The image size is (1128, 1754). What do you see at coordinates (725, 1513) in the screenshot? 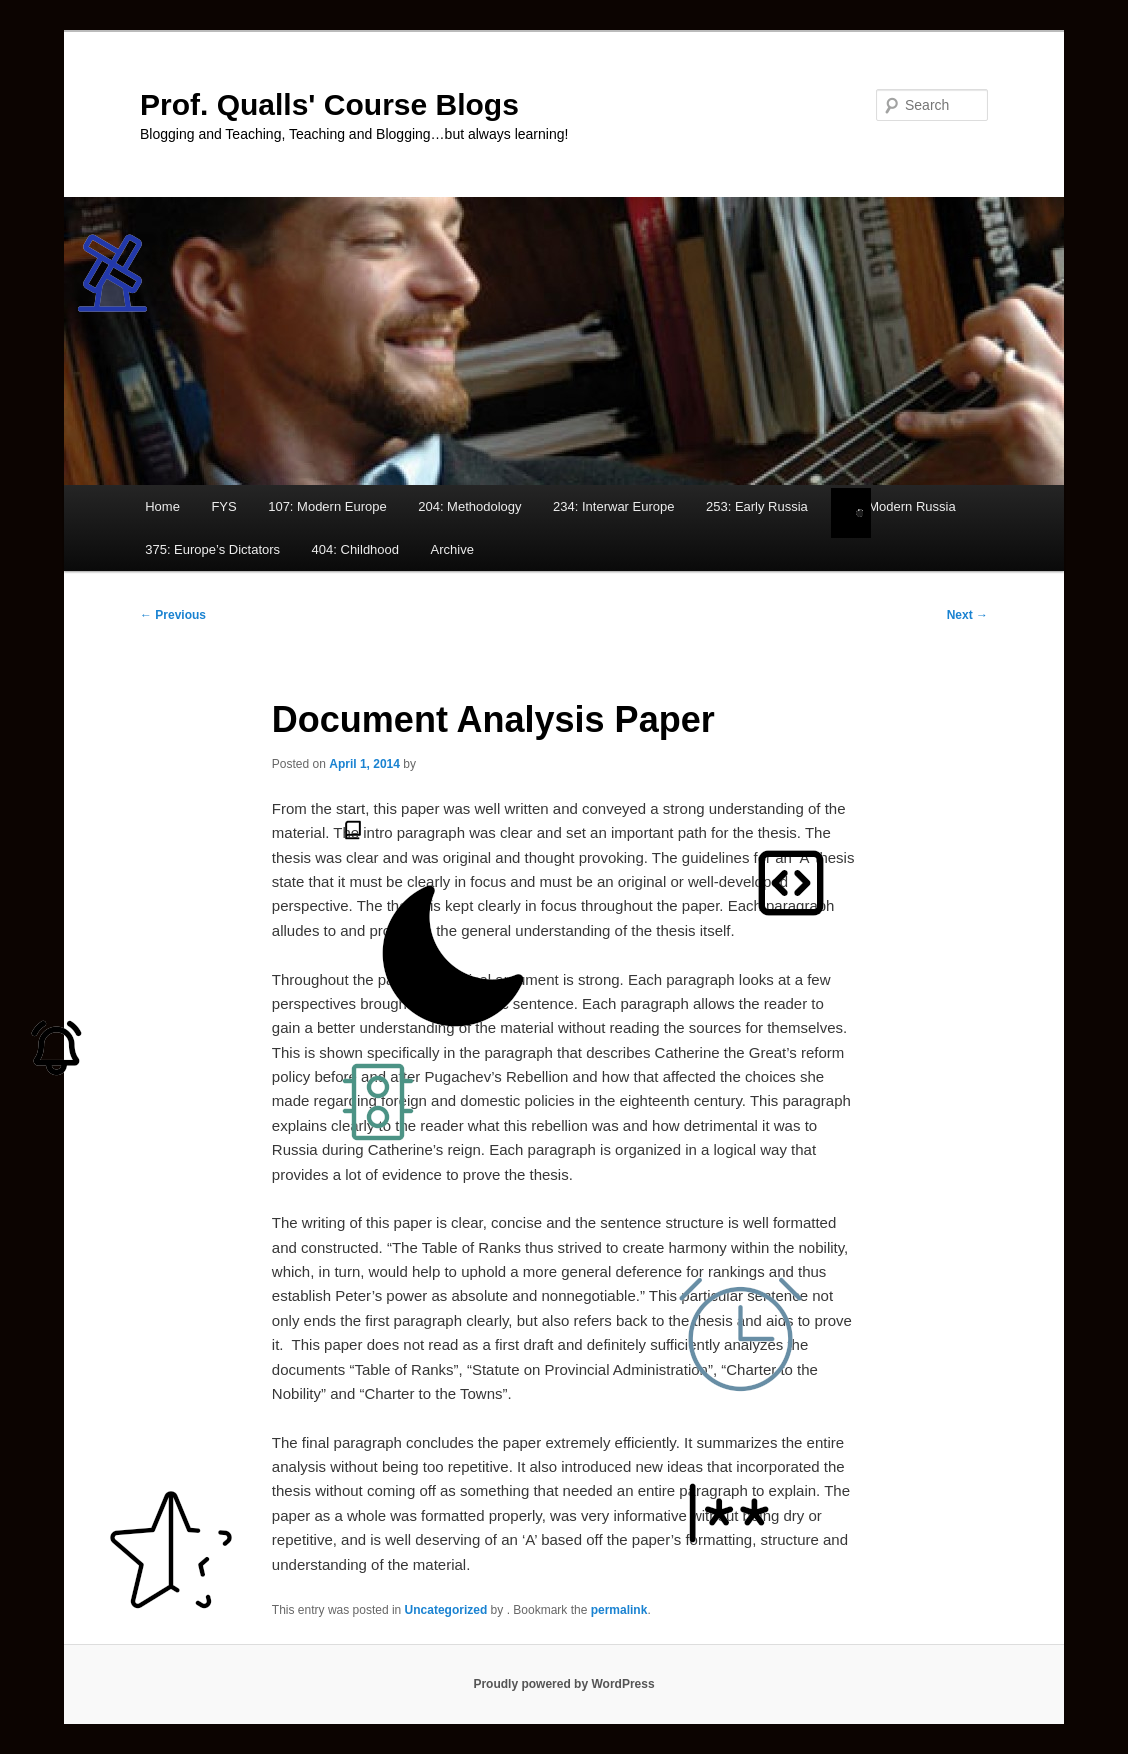
I see `enter or view password field` at bounding box center [725, 1513].